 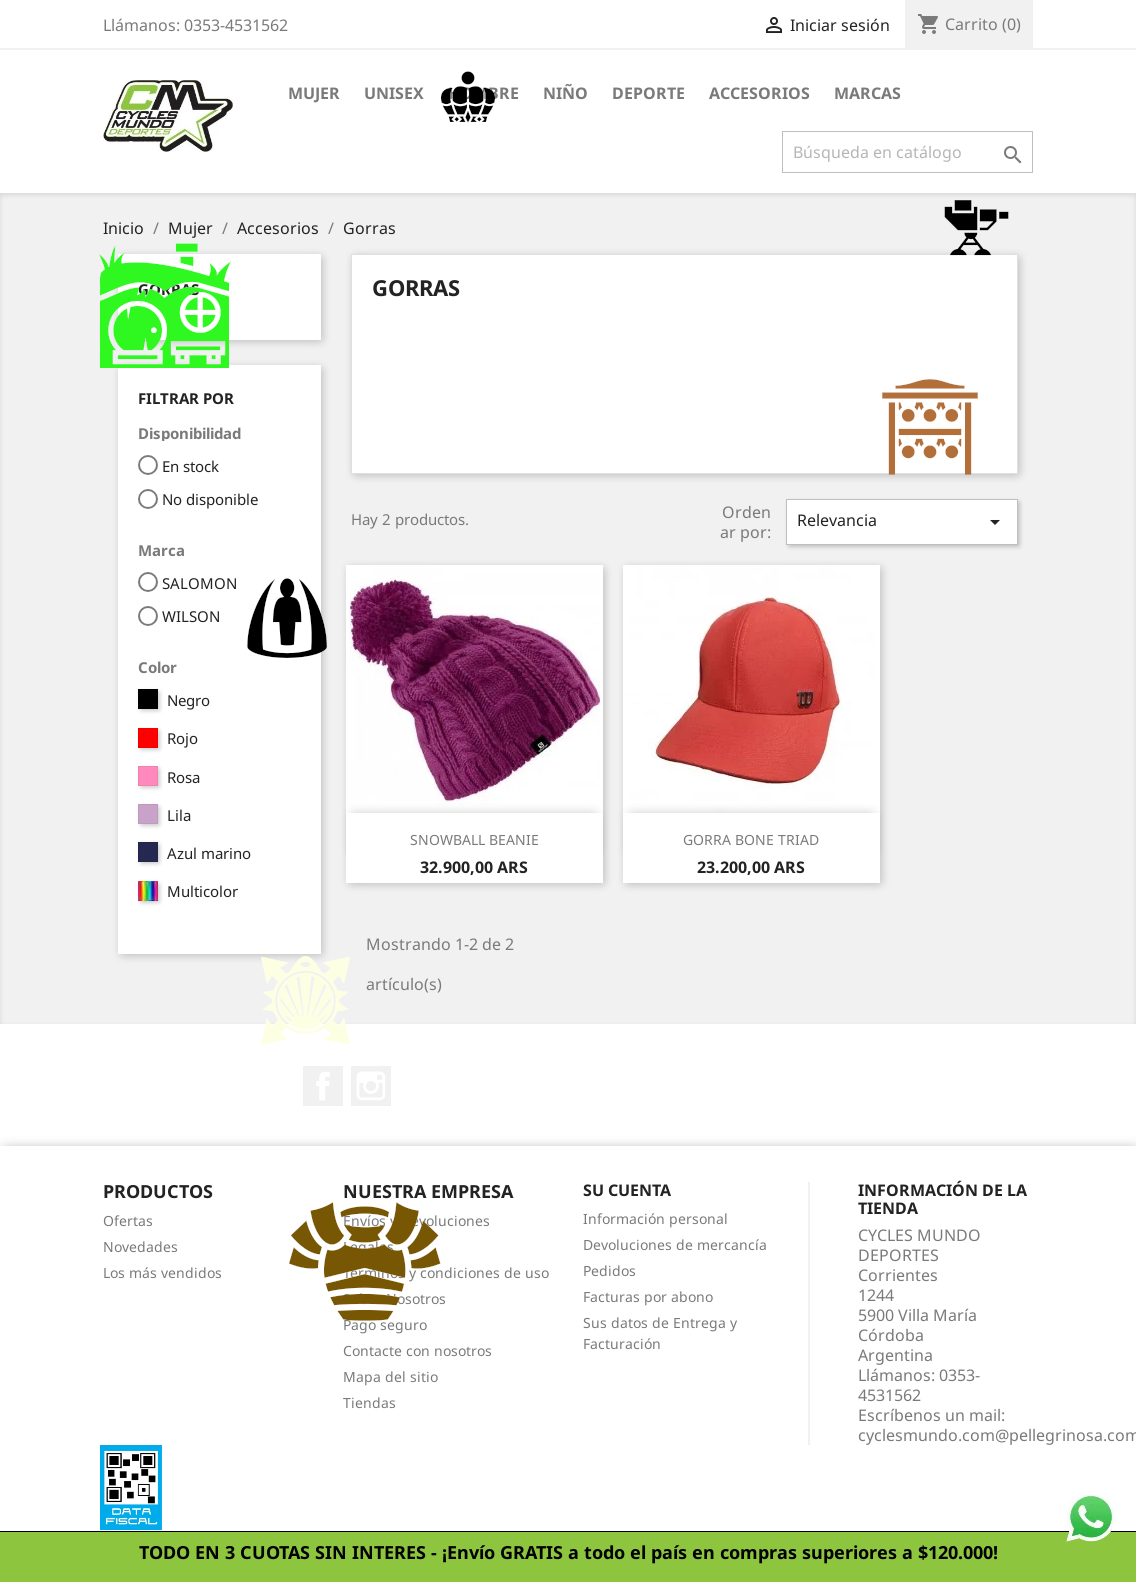 What do you see at coordinates (305, 1000) in the screenshot?
I see `share or broadcast game achievement` at bounding box center [305, 1000].